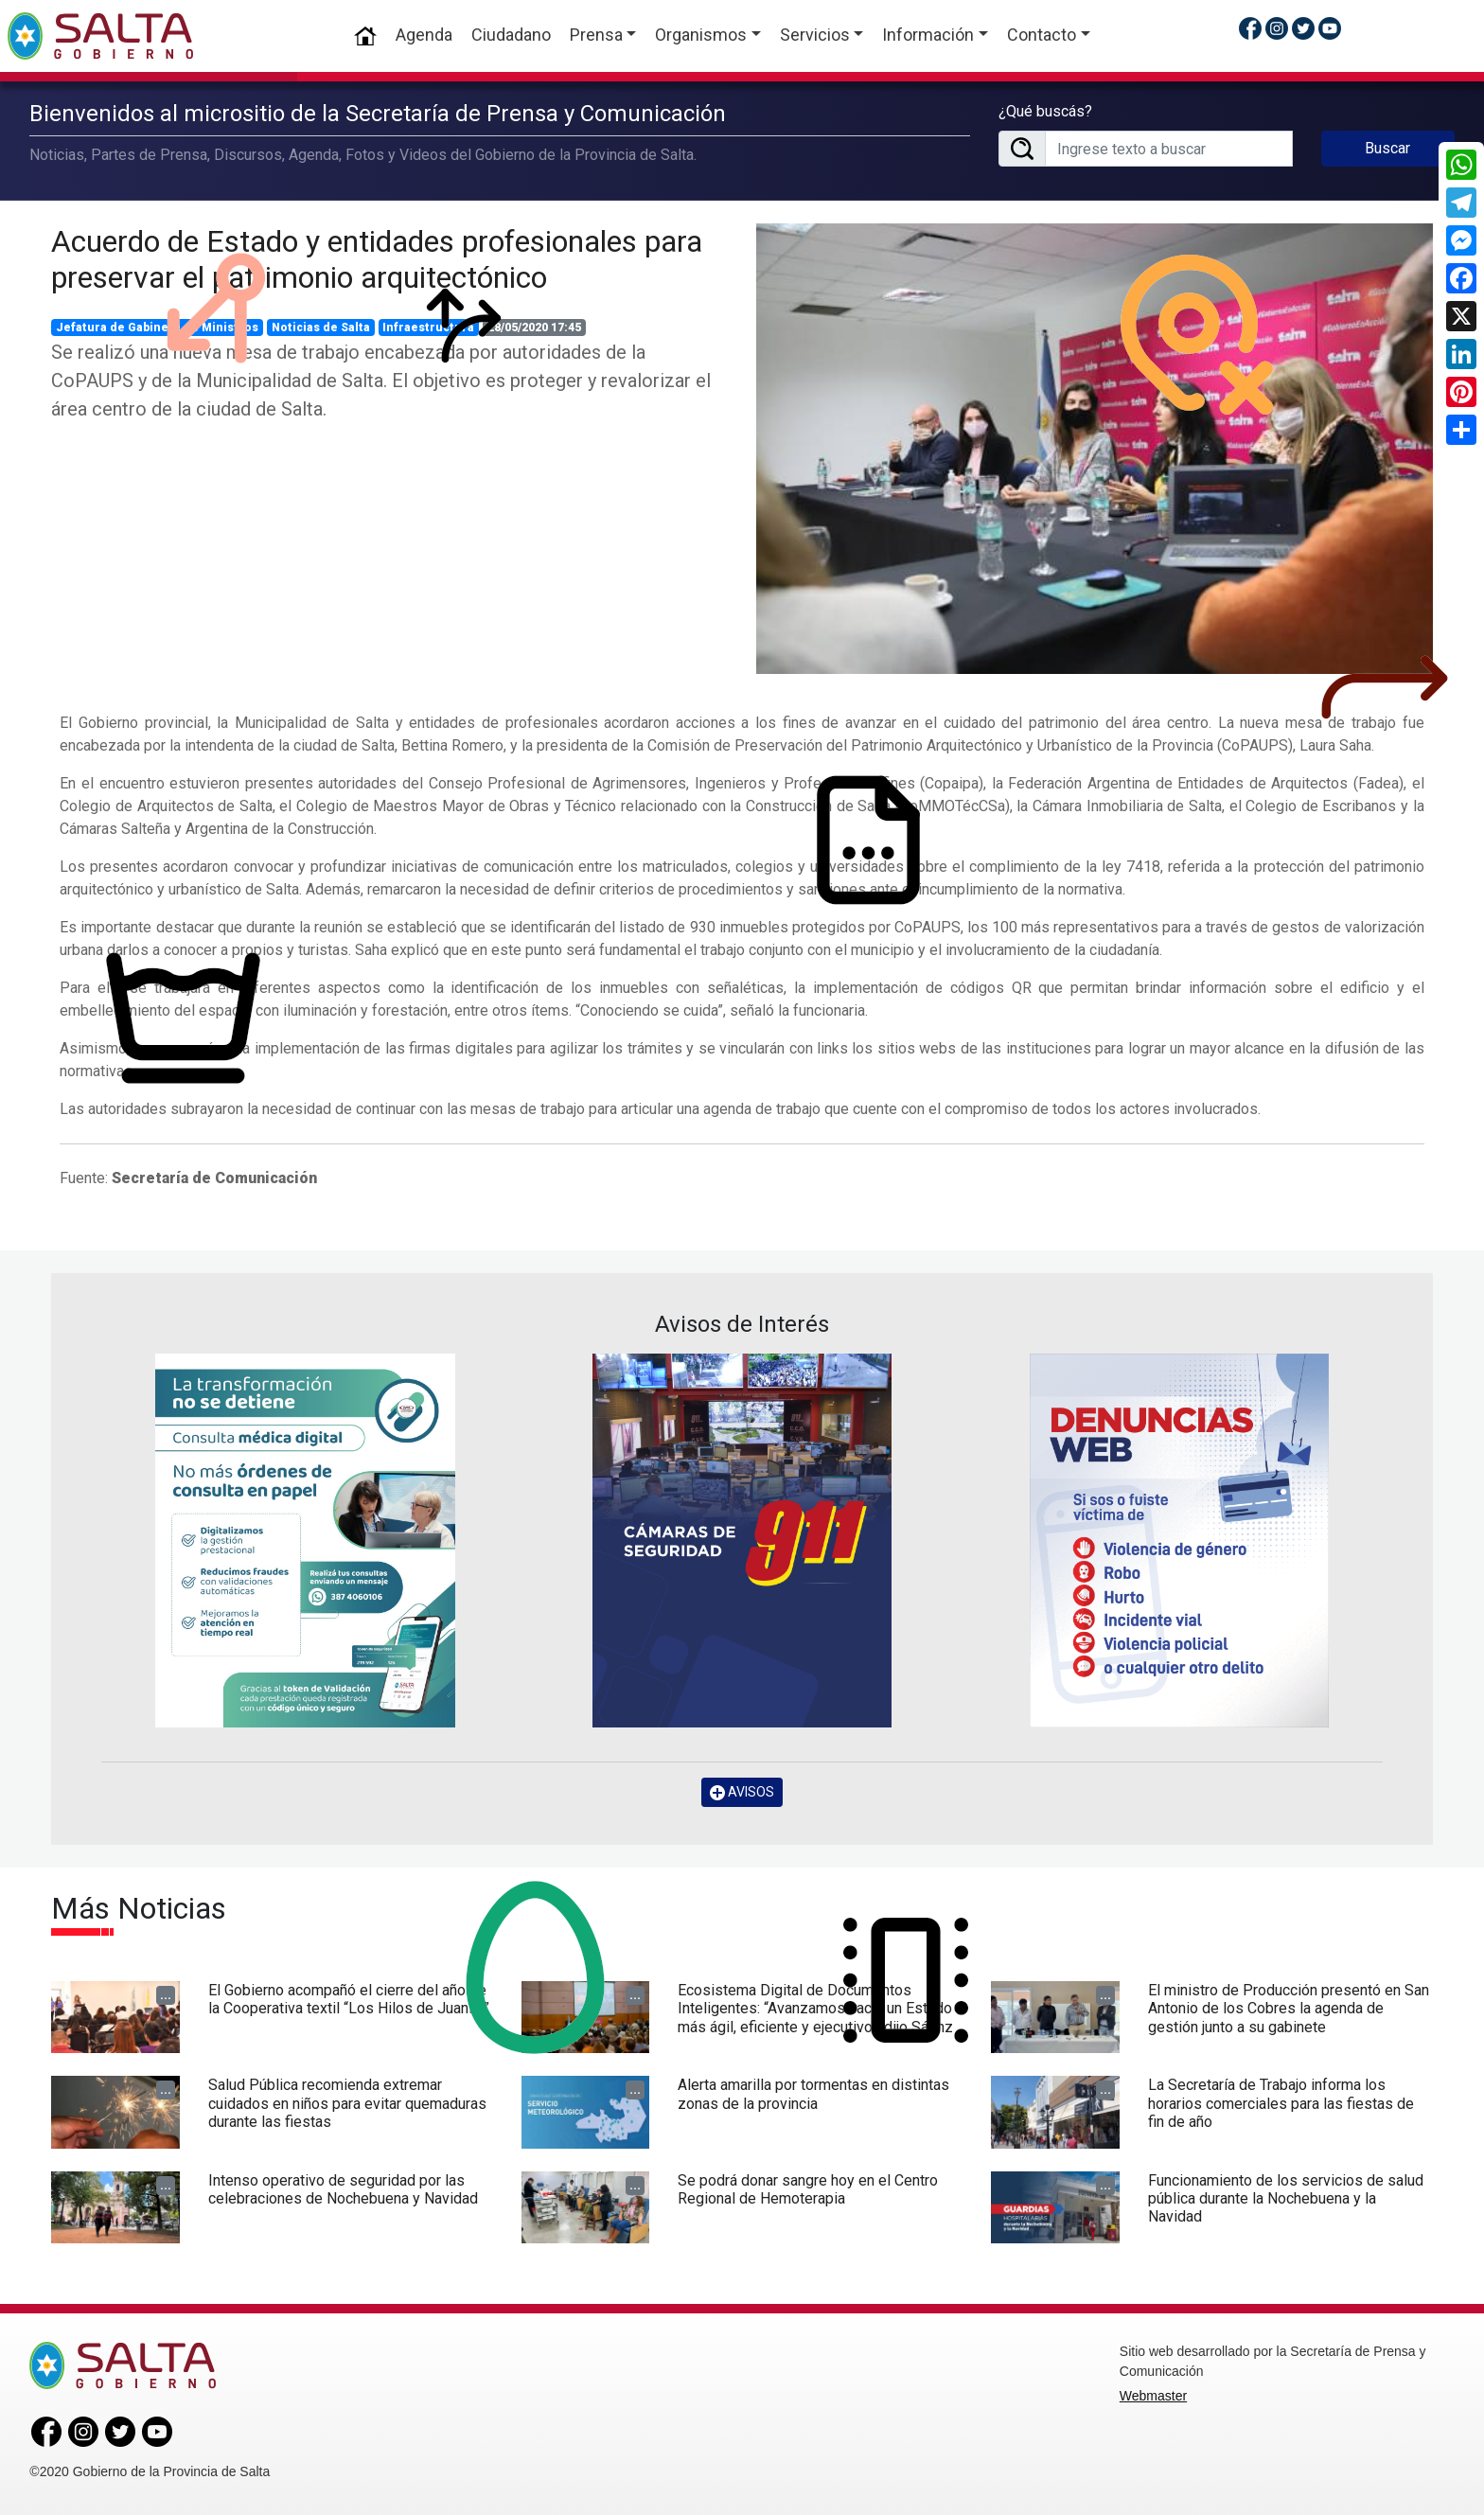 The image size is (1484, 2515). I want to click on indicates machine washable with gentle press cycle, so click(183, 1014).